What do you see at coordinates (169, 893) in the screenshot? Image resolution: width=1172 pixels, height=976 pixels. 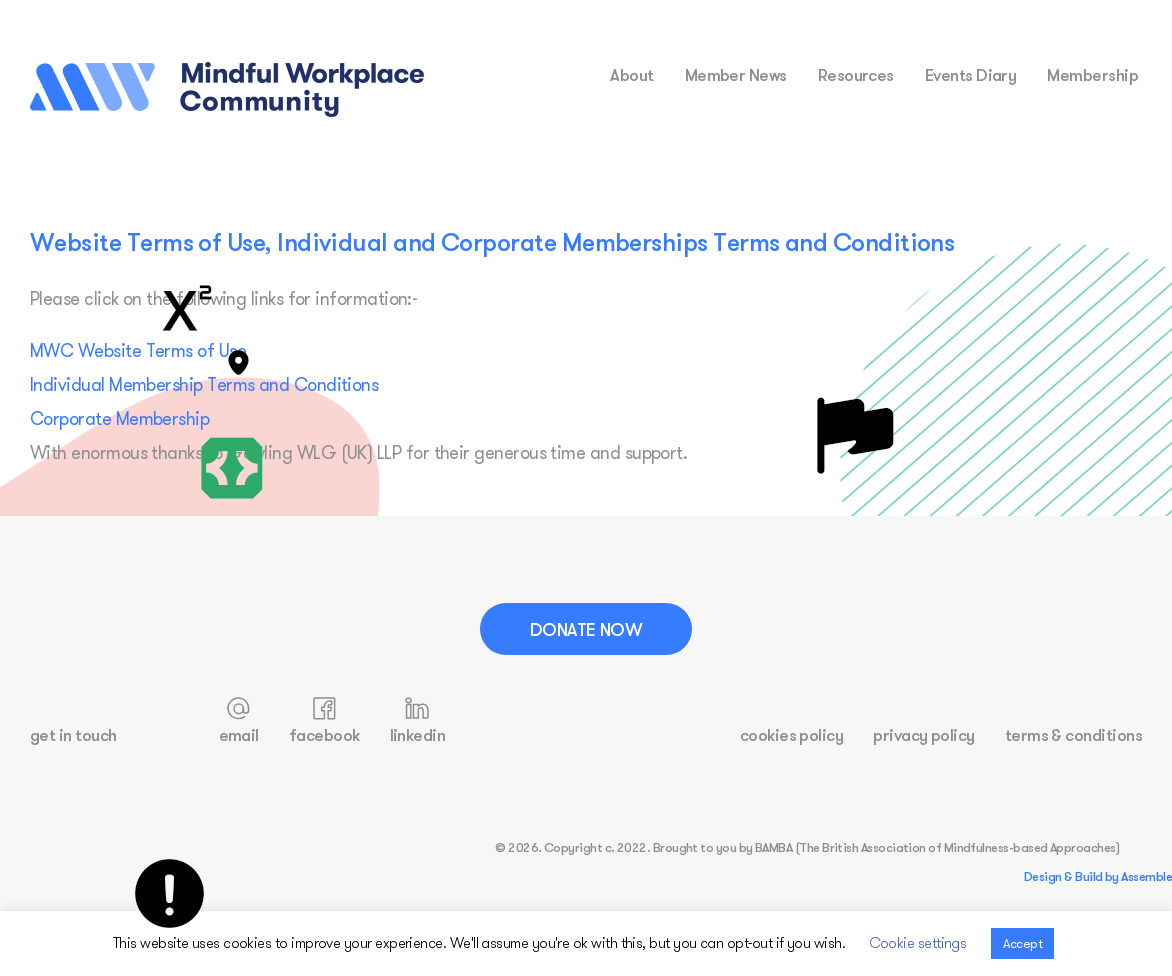 I see `indicates an error or problem has occurred` at bounding box center [169, 893].